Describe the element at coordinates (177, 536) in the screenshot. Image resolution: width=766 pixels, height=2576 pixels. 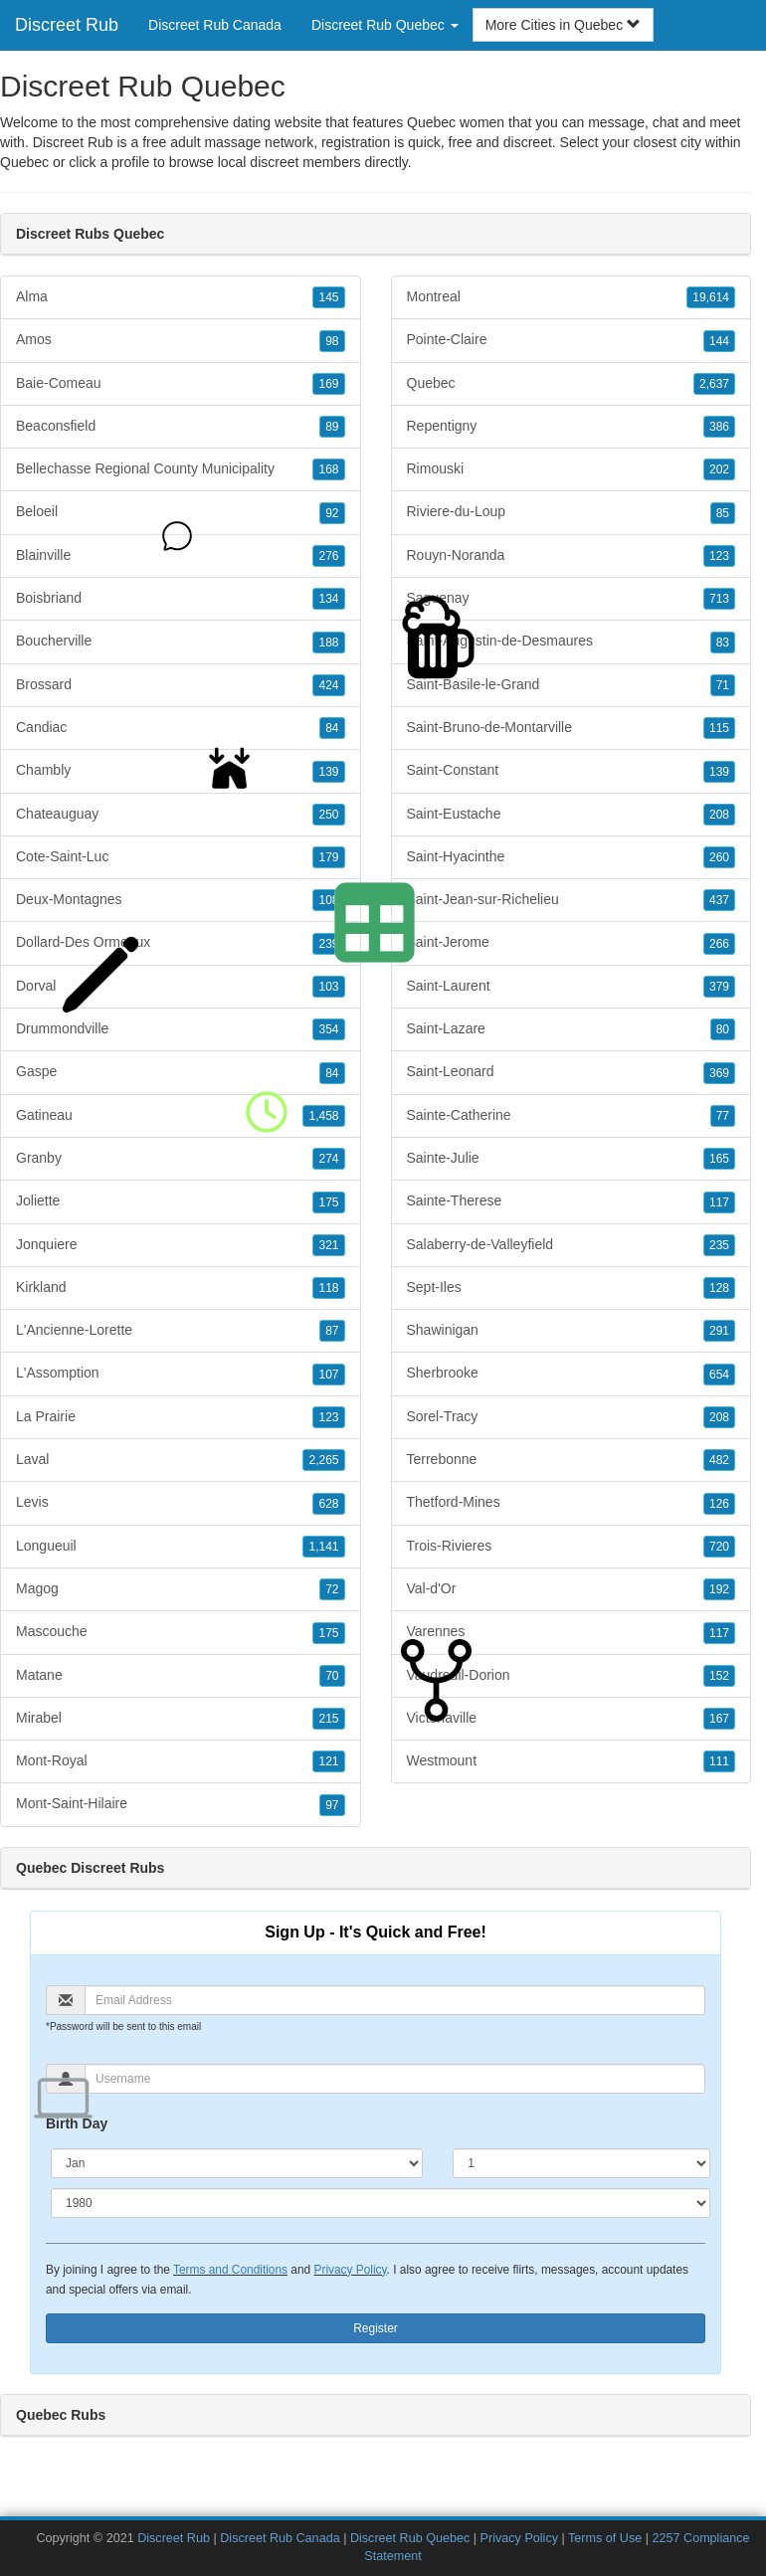
I see `open a chat or messaging feature` at that location.